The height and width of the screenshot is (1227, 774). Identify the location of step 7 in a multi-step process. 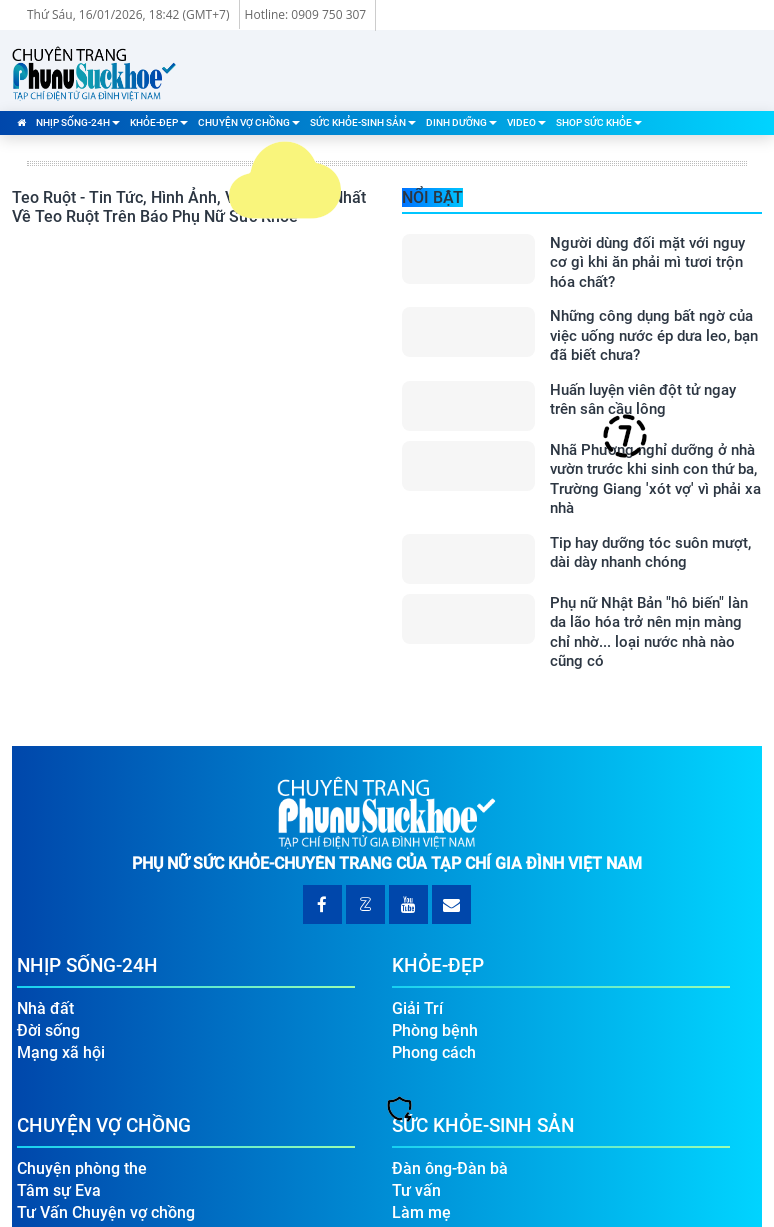
(625, 436).